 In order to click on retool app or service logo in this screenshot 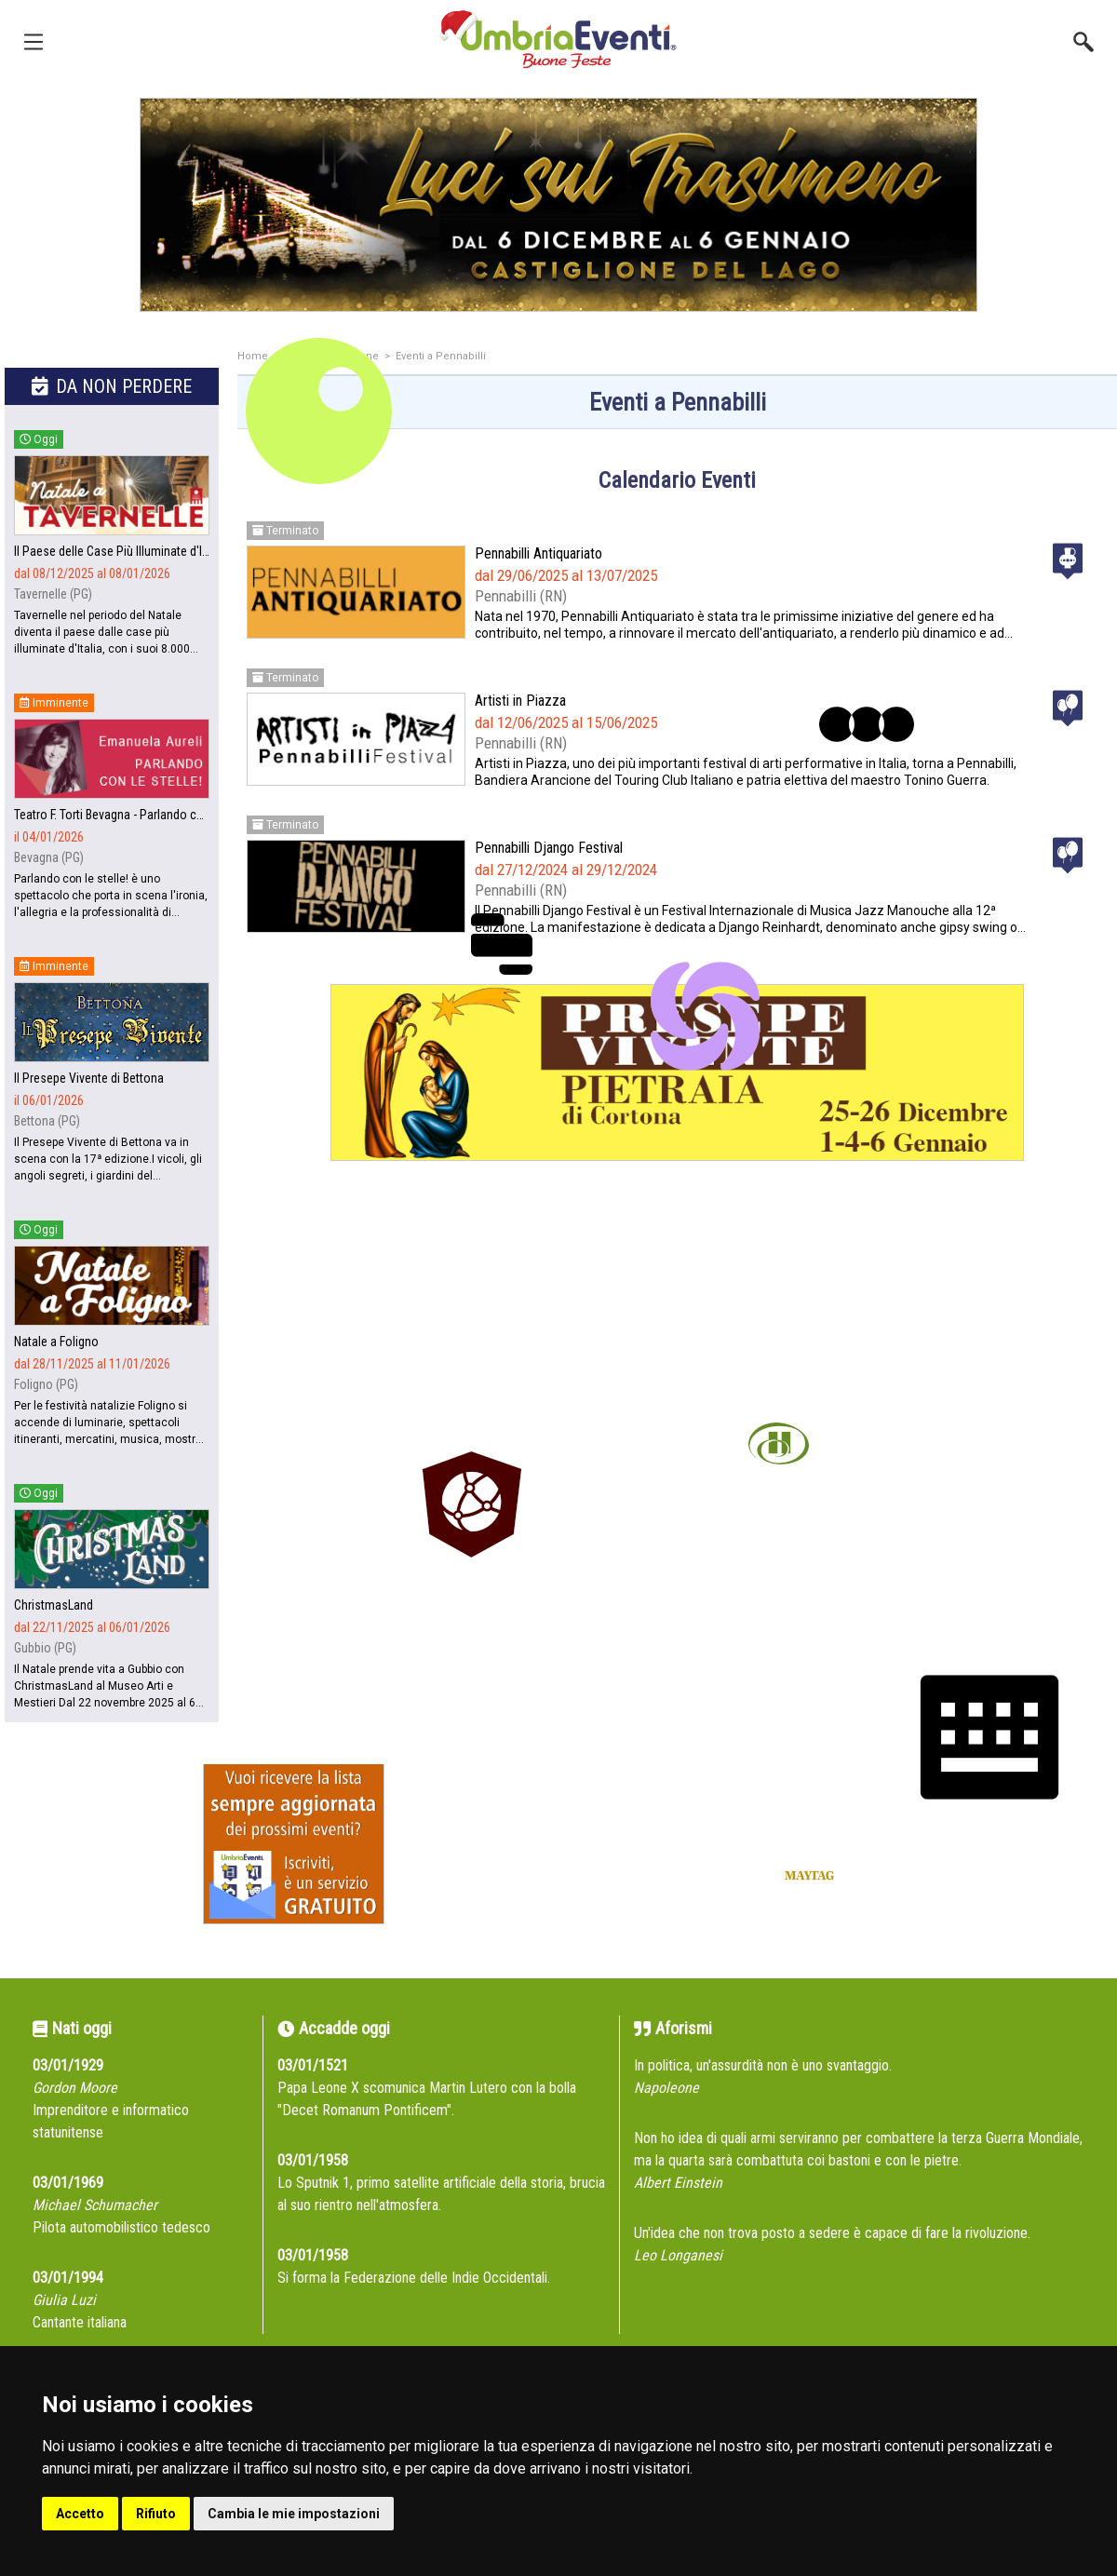, I will do `click(502, 944)`.